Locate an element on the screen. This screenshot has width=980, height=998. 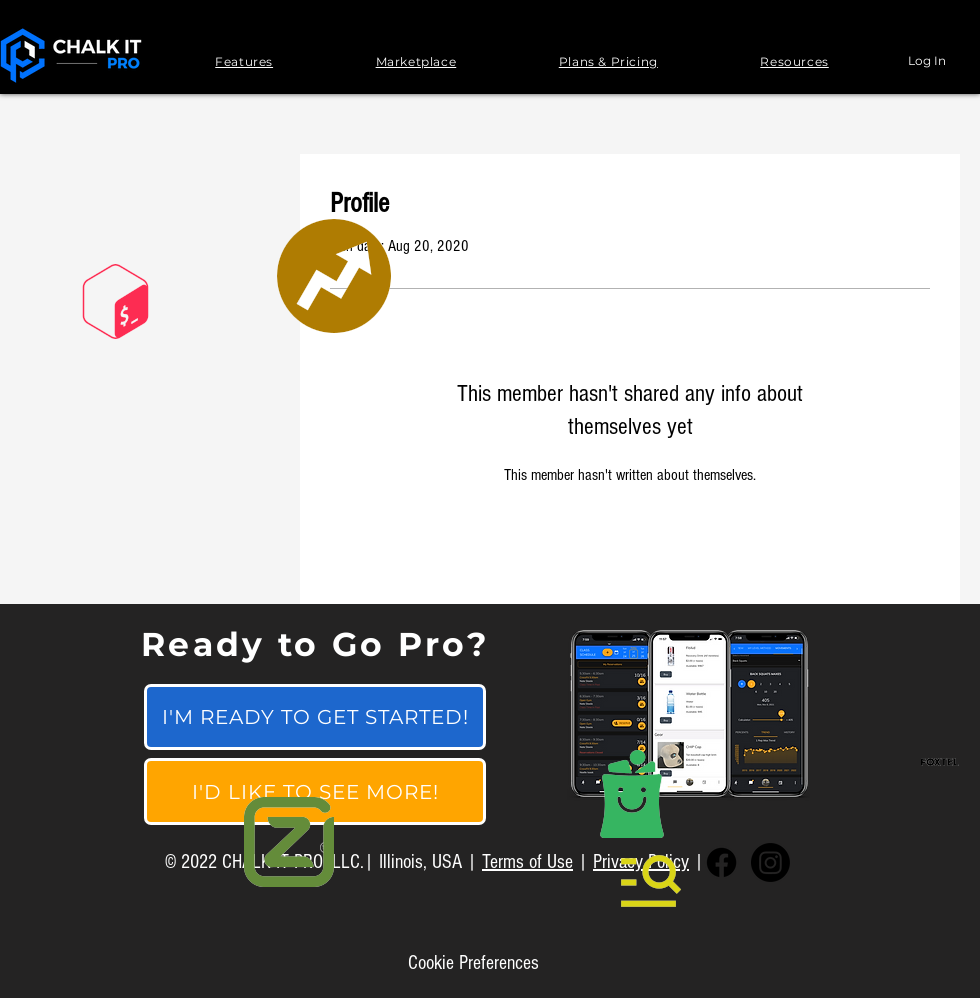
open the Blibli shopping app is located at coordinates (632, 794).